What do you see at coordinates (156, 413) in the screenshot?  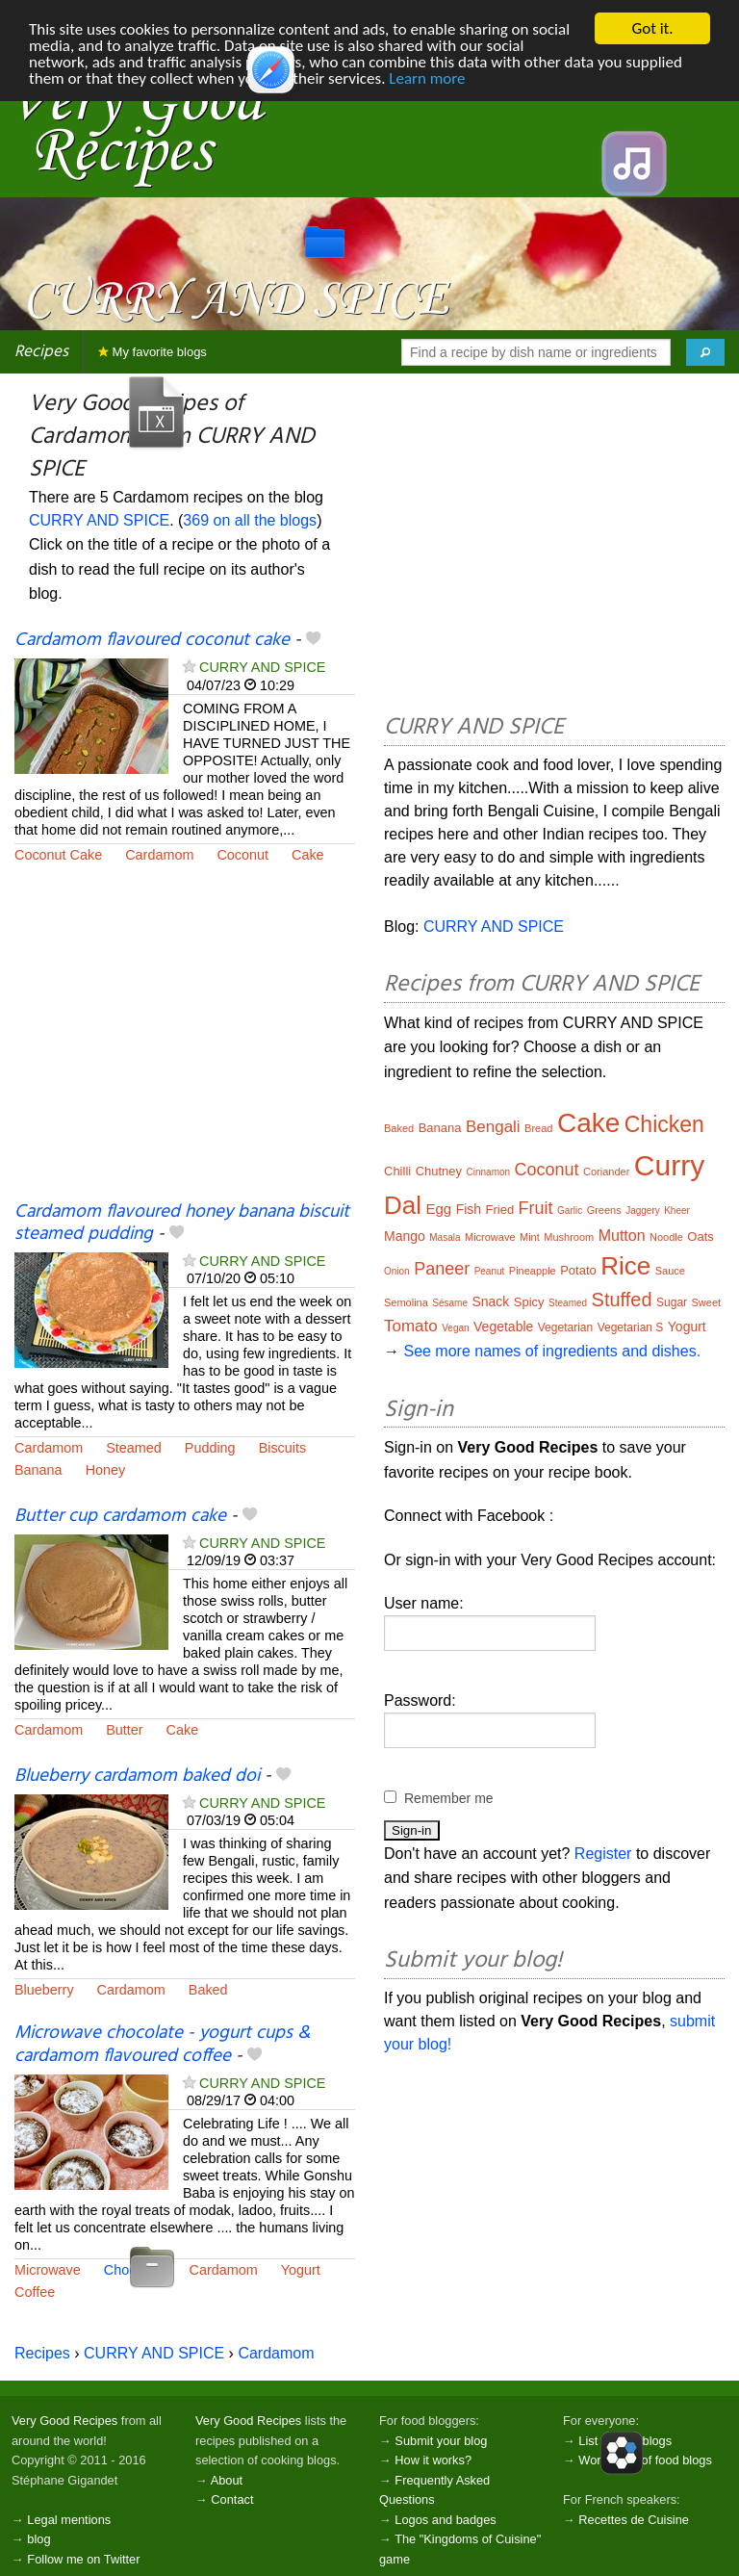 I see `a macbinary file type indicator` at bounding box center [156, 413].